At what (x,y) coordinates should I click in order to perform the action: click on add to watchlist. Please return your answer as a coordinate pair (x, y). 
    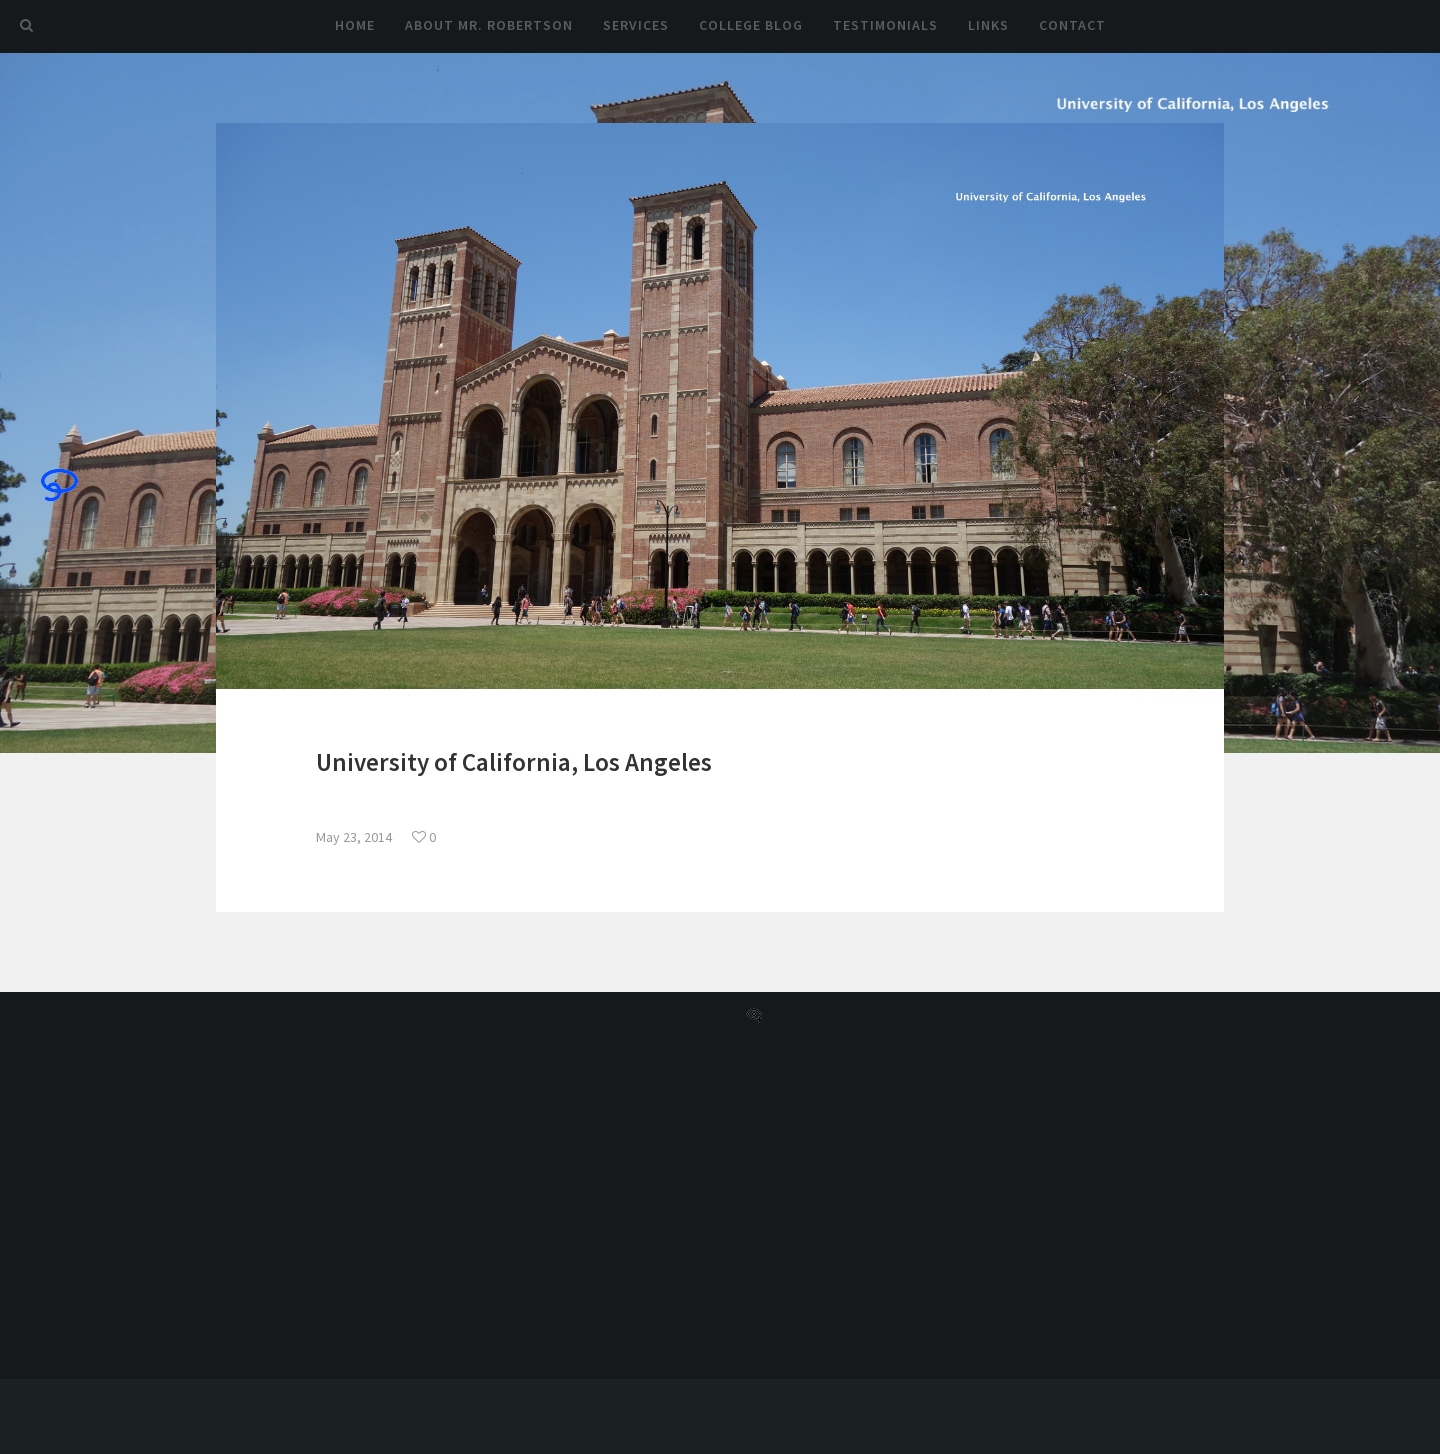
    Looking at the image, I should click on (754, 1014).